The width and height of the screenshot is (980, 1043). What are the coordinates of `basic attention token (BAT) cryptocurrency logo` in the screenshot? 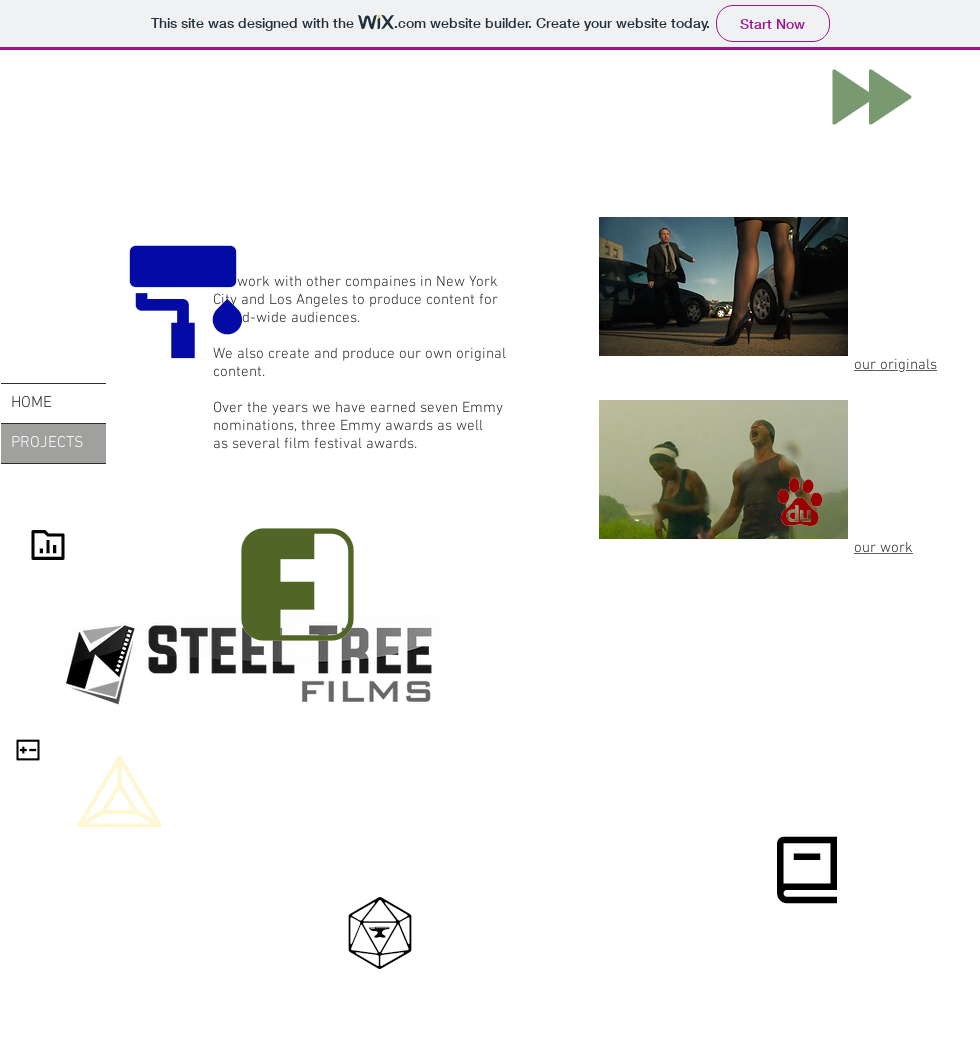 It's located at (119, 791).